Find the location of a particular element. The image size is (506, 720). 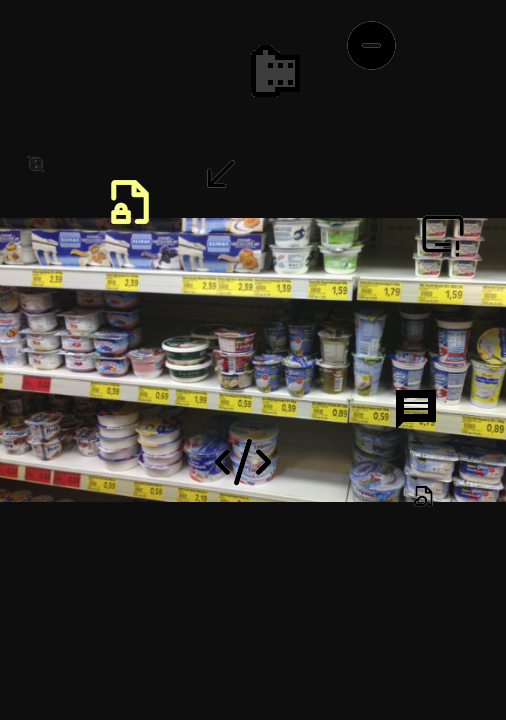

access photos from camera roll is located at coordinates (275, 72).